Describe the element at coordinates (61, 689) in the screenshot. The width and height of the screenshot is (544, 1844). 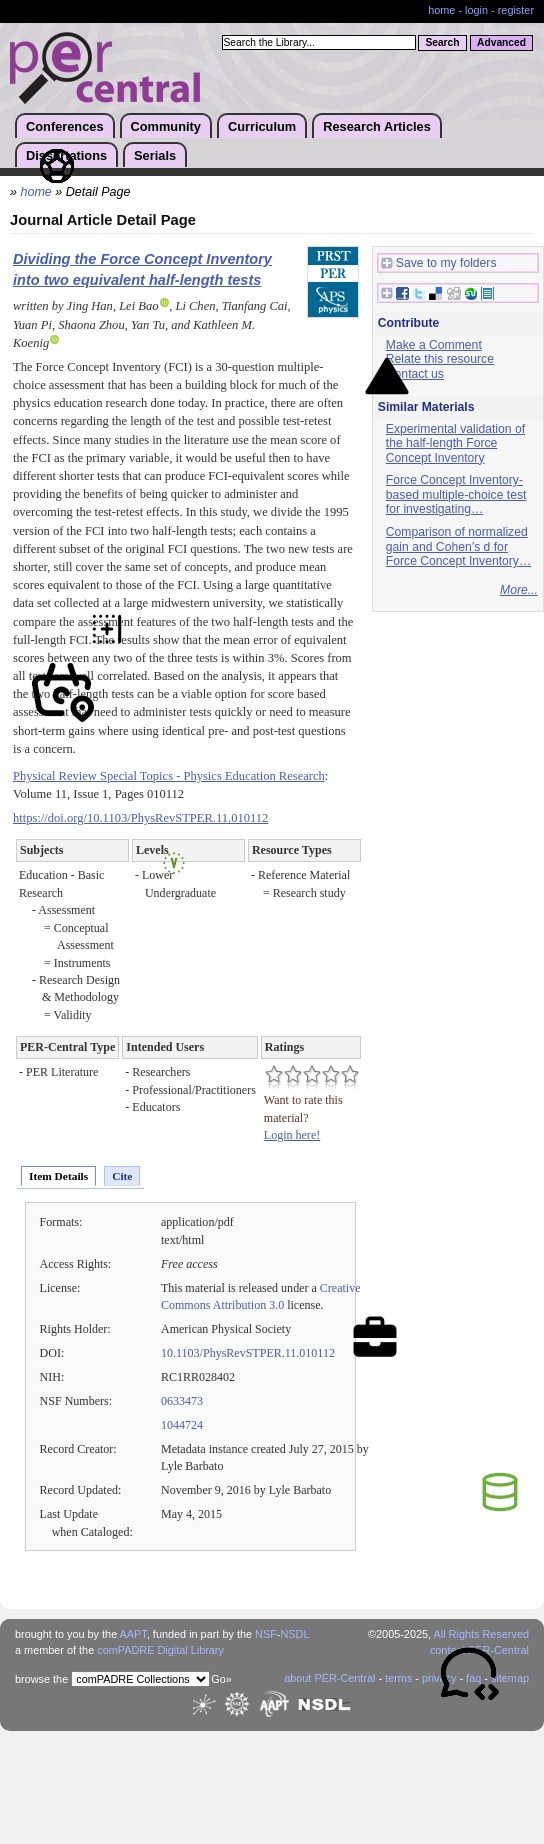
I see `view pickup location for your basket` at that location.